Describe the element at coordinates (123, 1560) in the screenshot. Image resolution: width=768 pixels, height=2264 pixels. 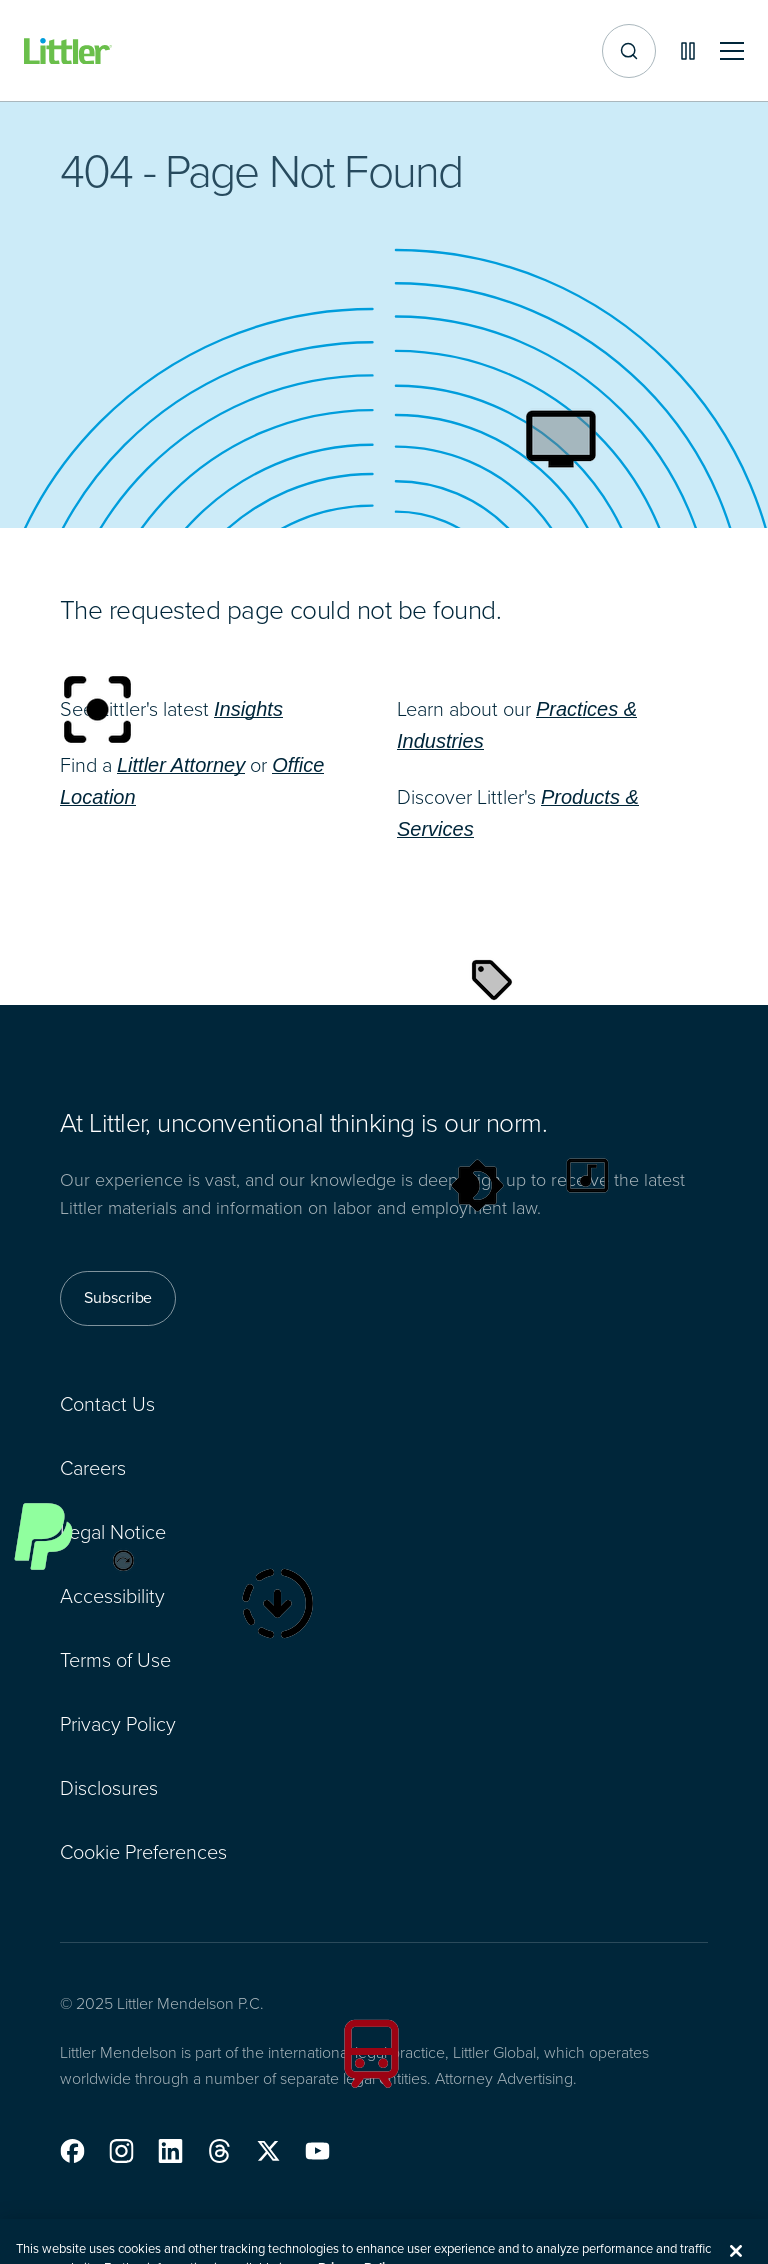
I see `skip to the next scheduled item or plan` at that location.